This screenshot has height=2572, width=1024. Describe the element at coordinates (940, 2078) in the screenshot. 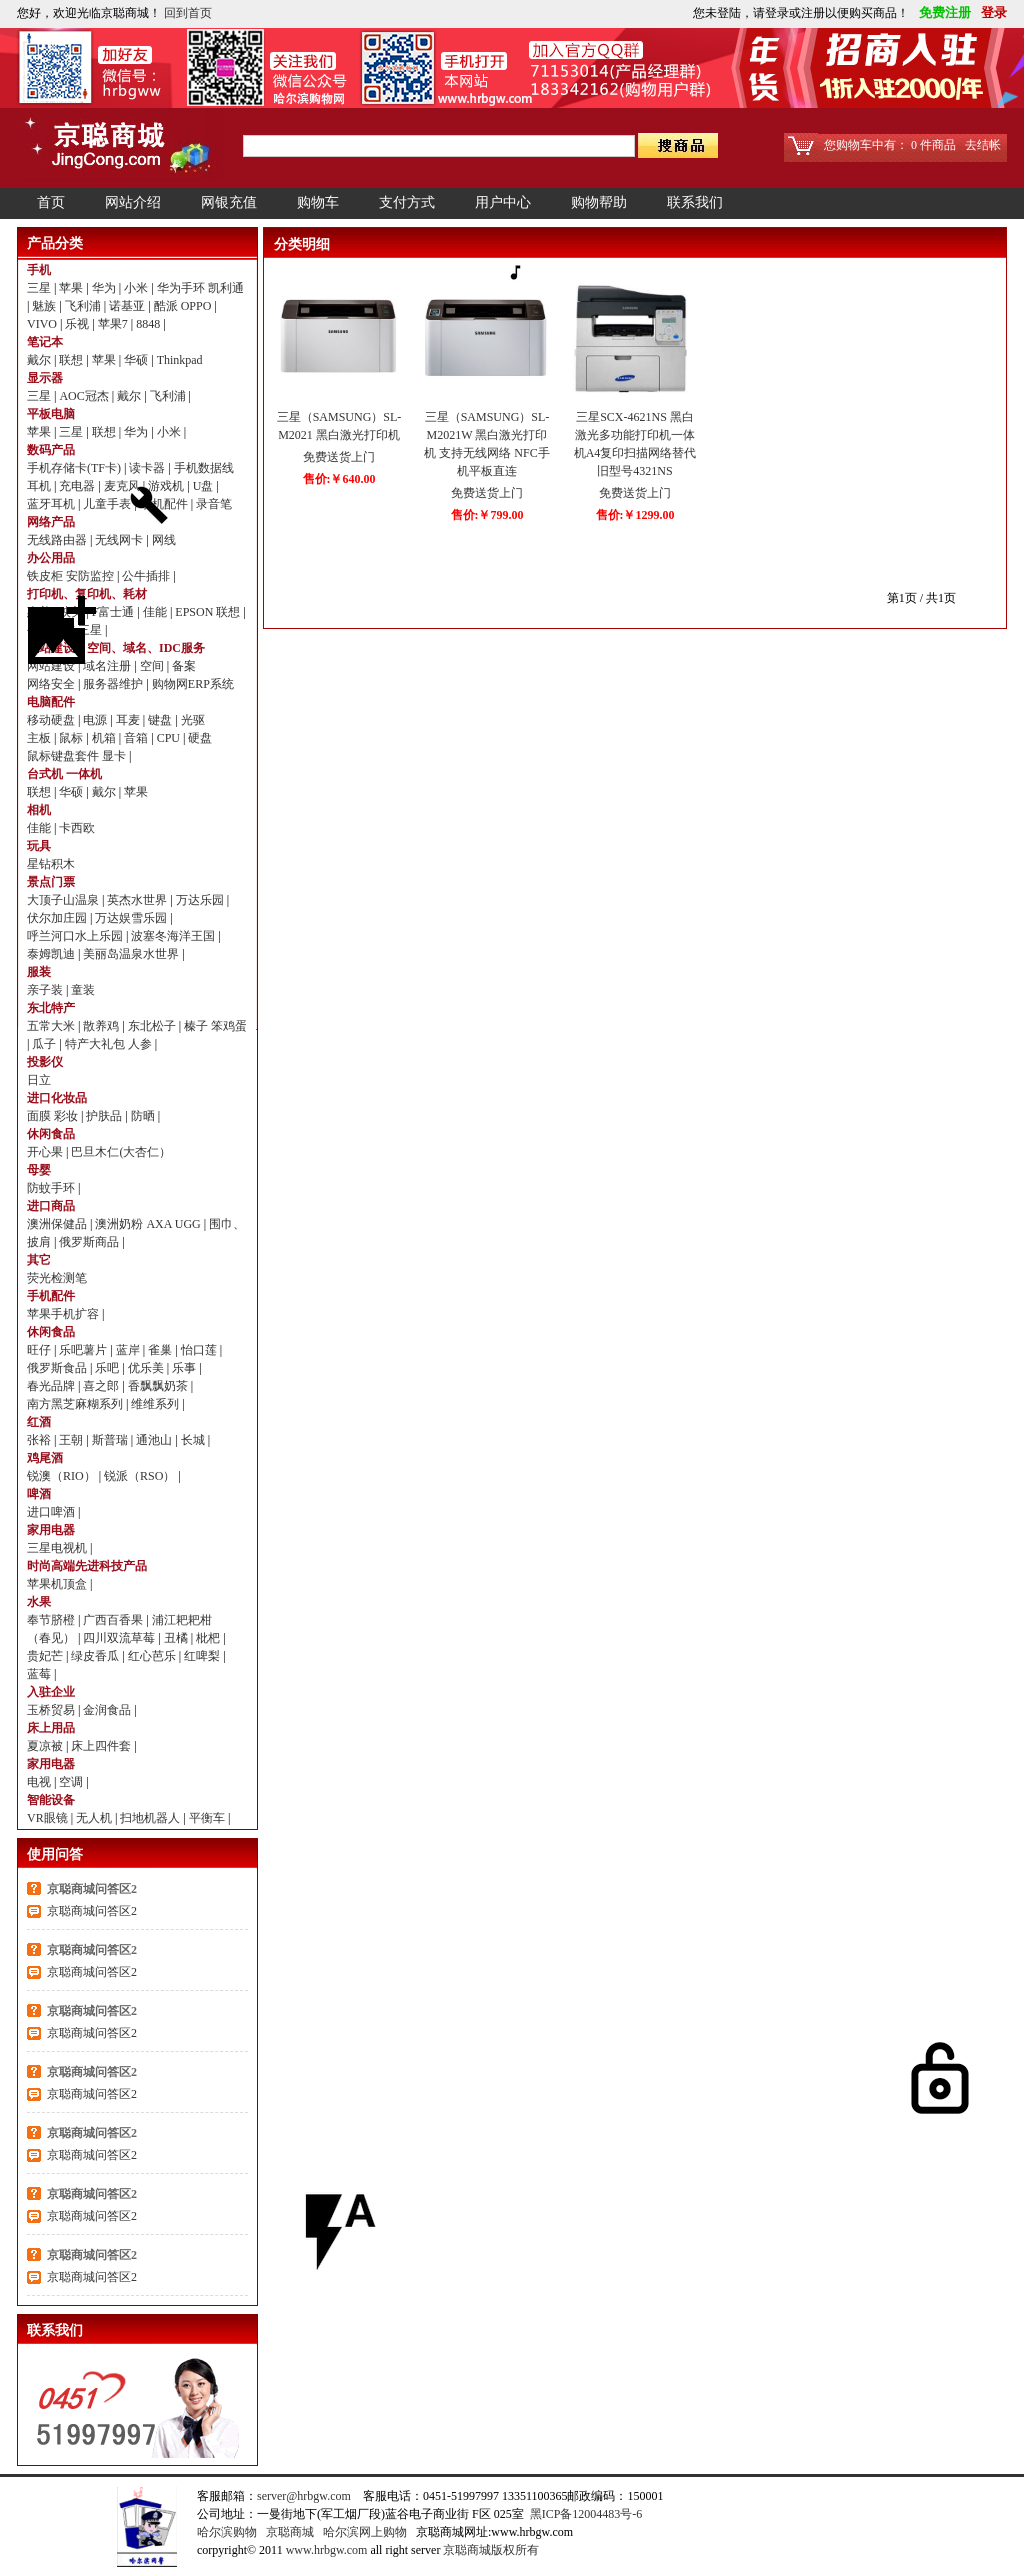

I see `unlock a secured item or account` at that location.